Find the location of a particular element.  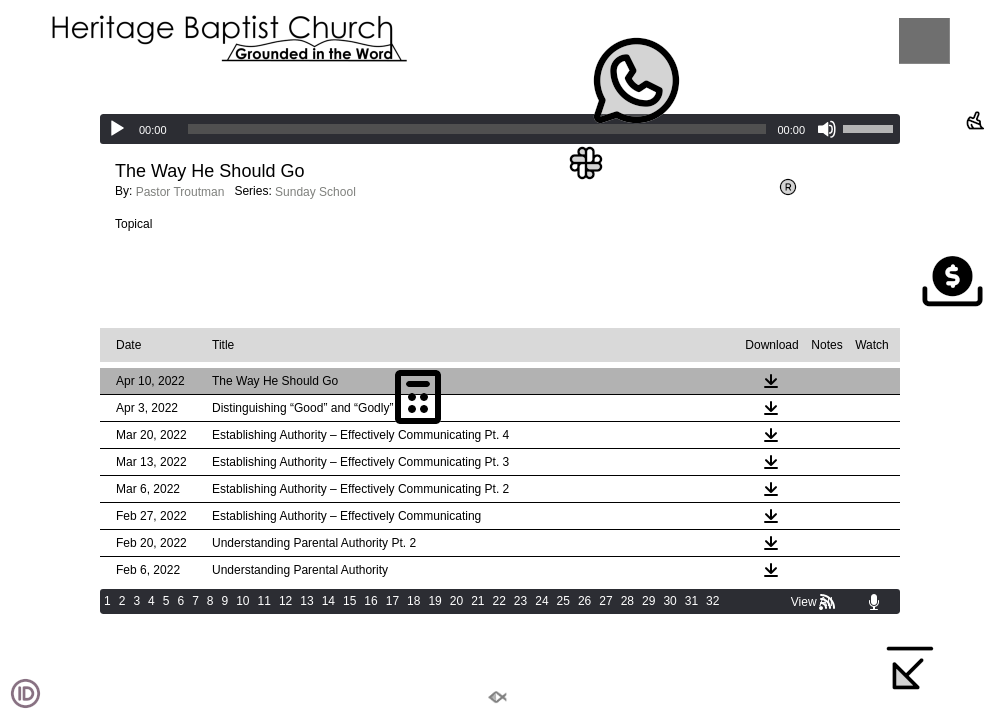

make a donation is located at coordinates (952, 279).